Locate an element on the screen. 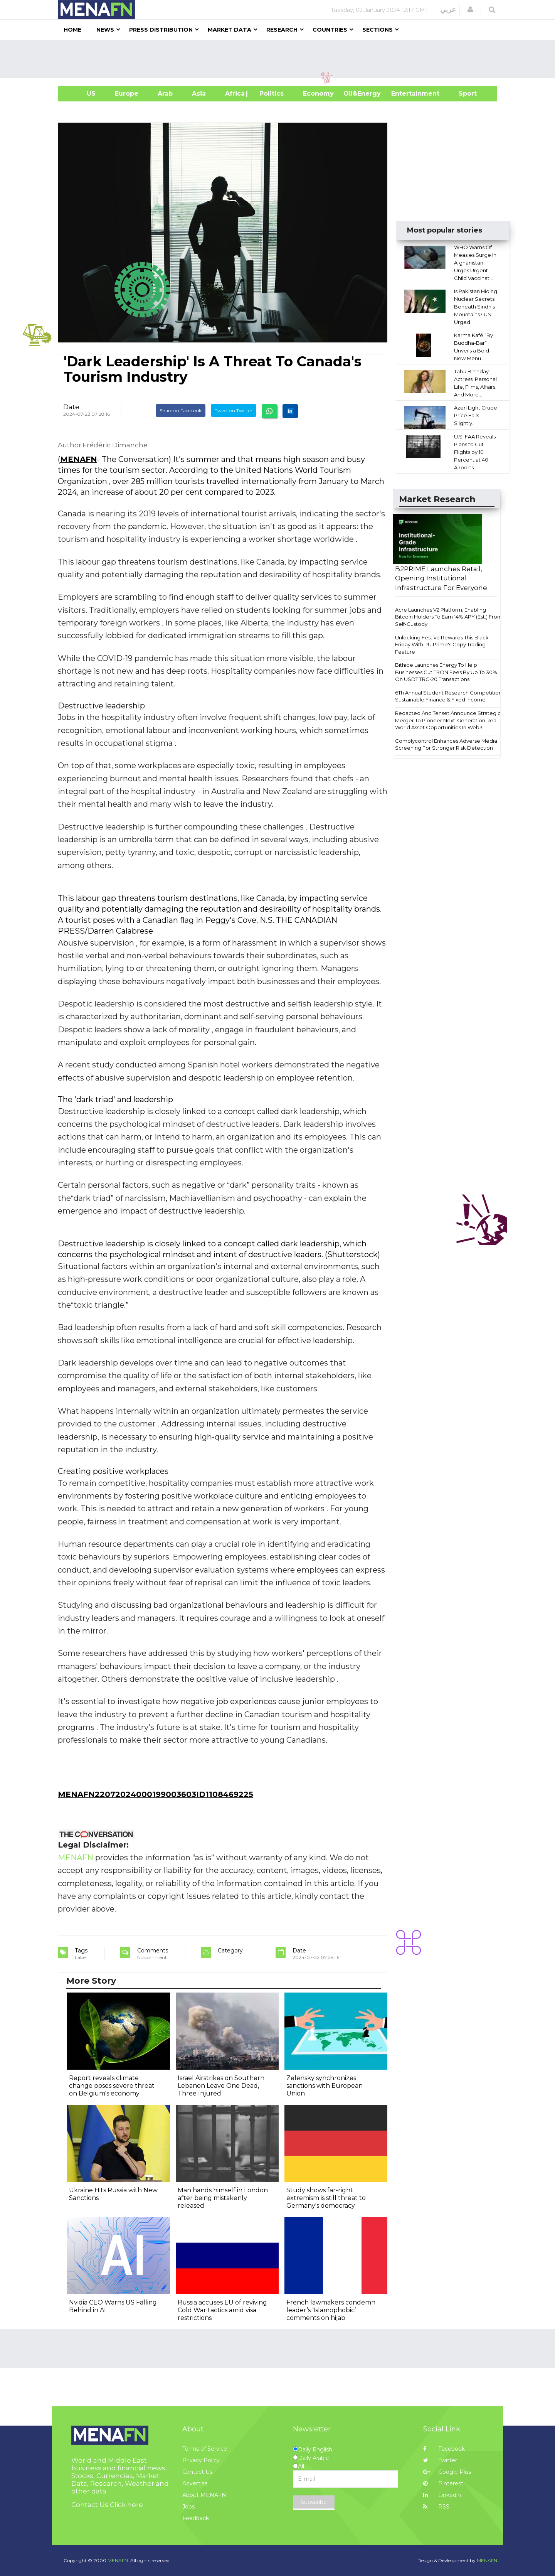  send an emergency distress signal is located at coordinates (482, 1220).